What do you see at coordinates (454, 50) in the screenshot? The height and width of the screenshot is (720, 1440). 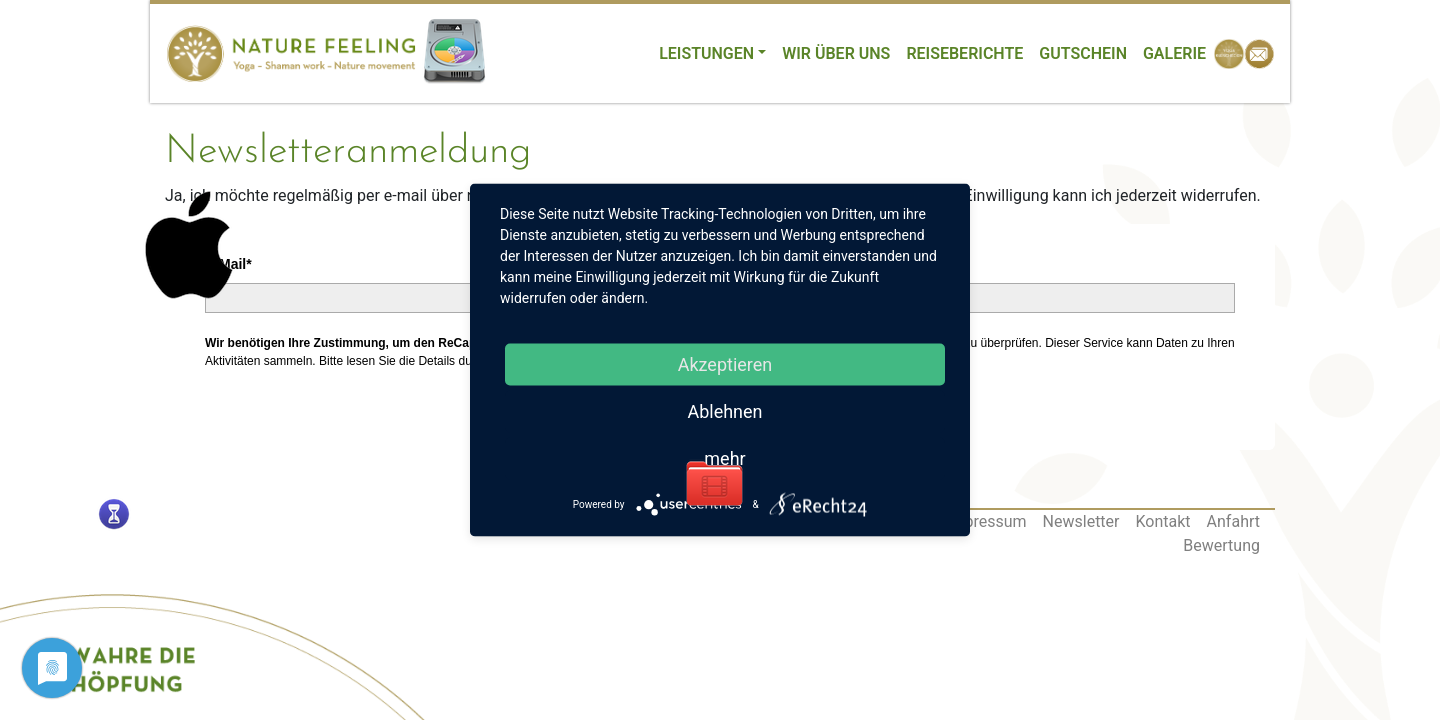 I see `view disk partitions on a multi-partition drive` at bounding box center [454, 50].